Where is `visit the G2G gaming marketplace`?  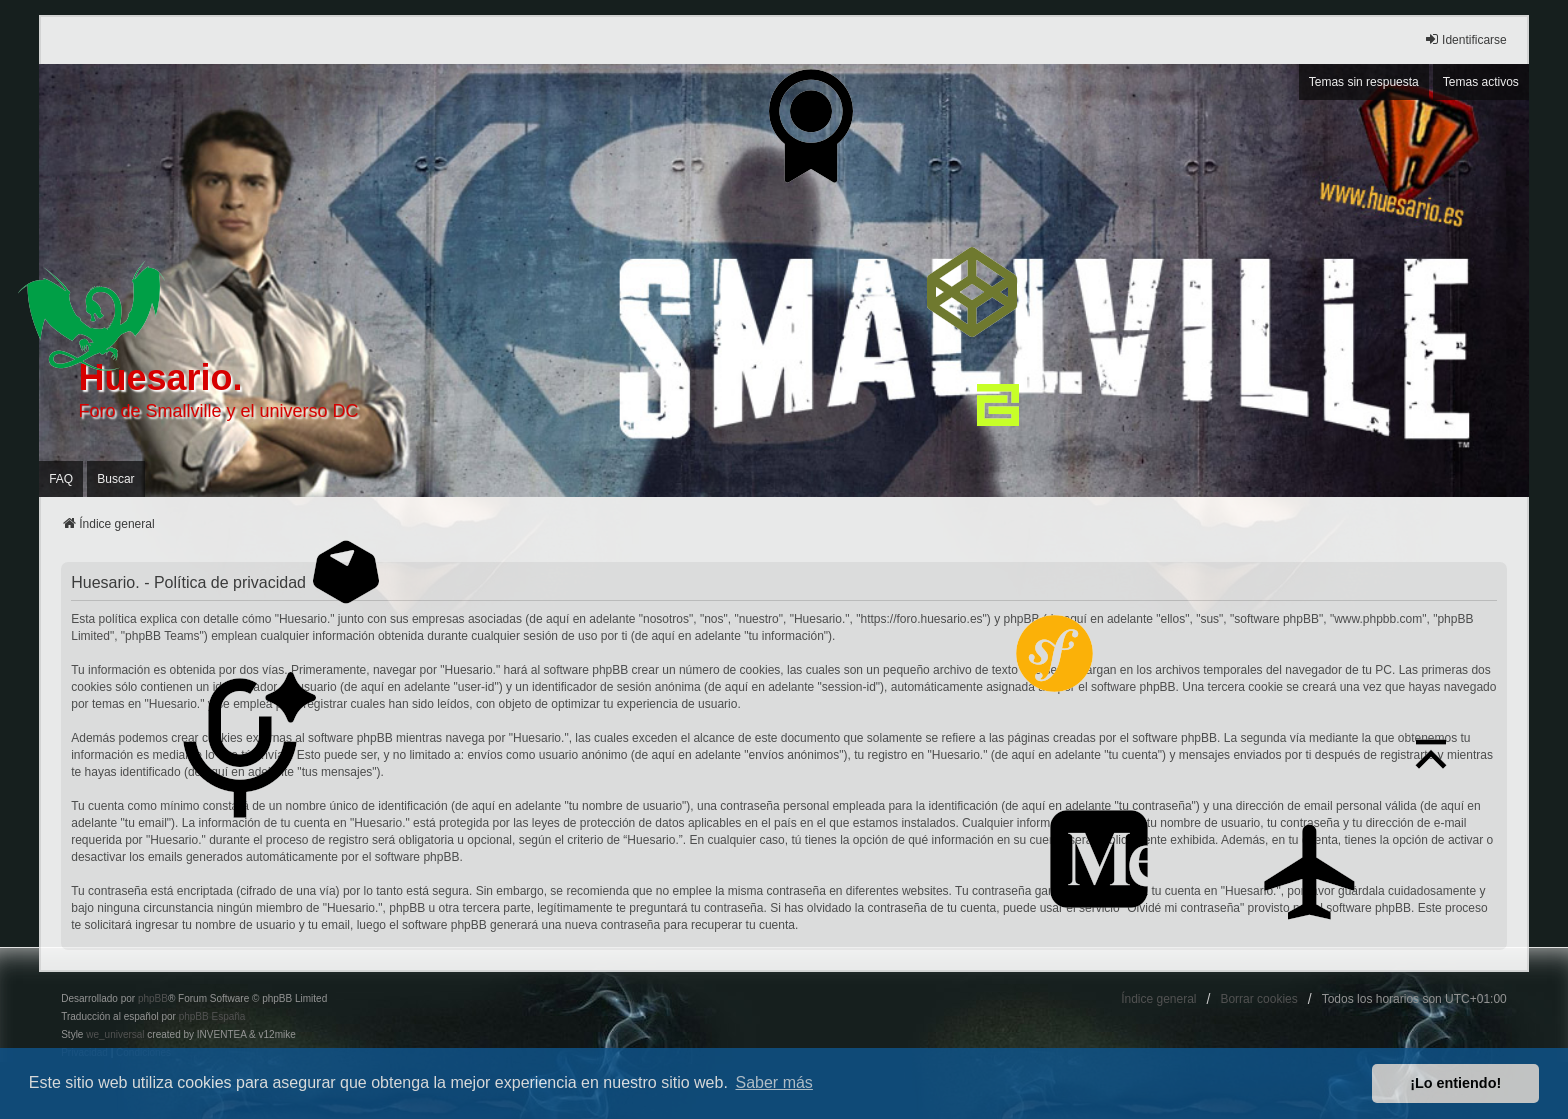 visit the G2G gaming marketplace is located at coordinates (998, 405).